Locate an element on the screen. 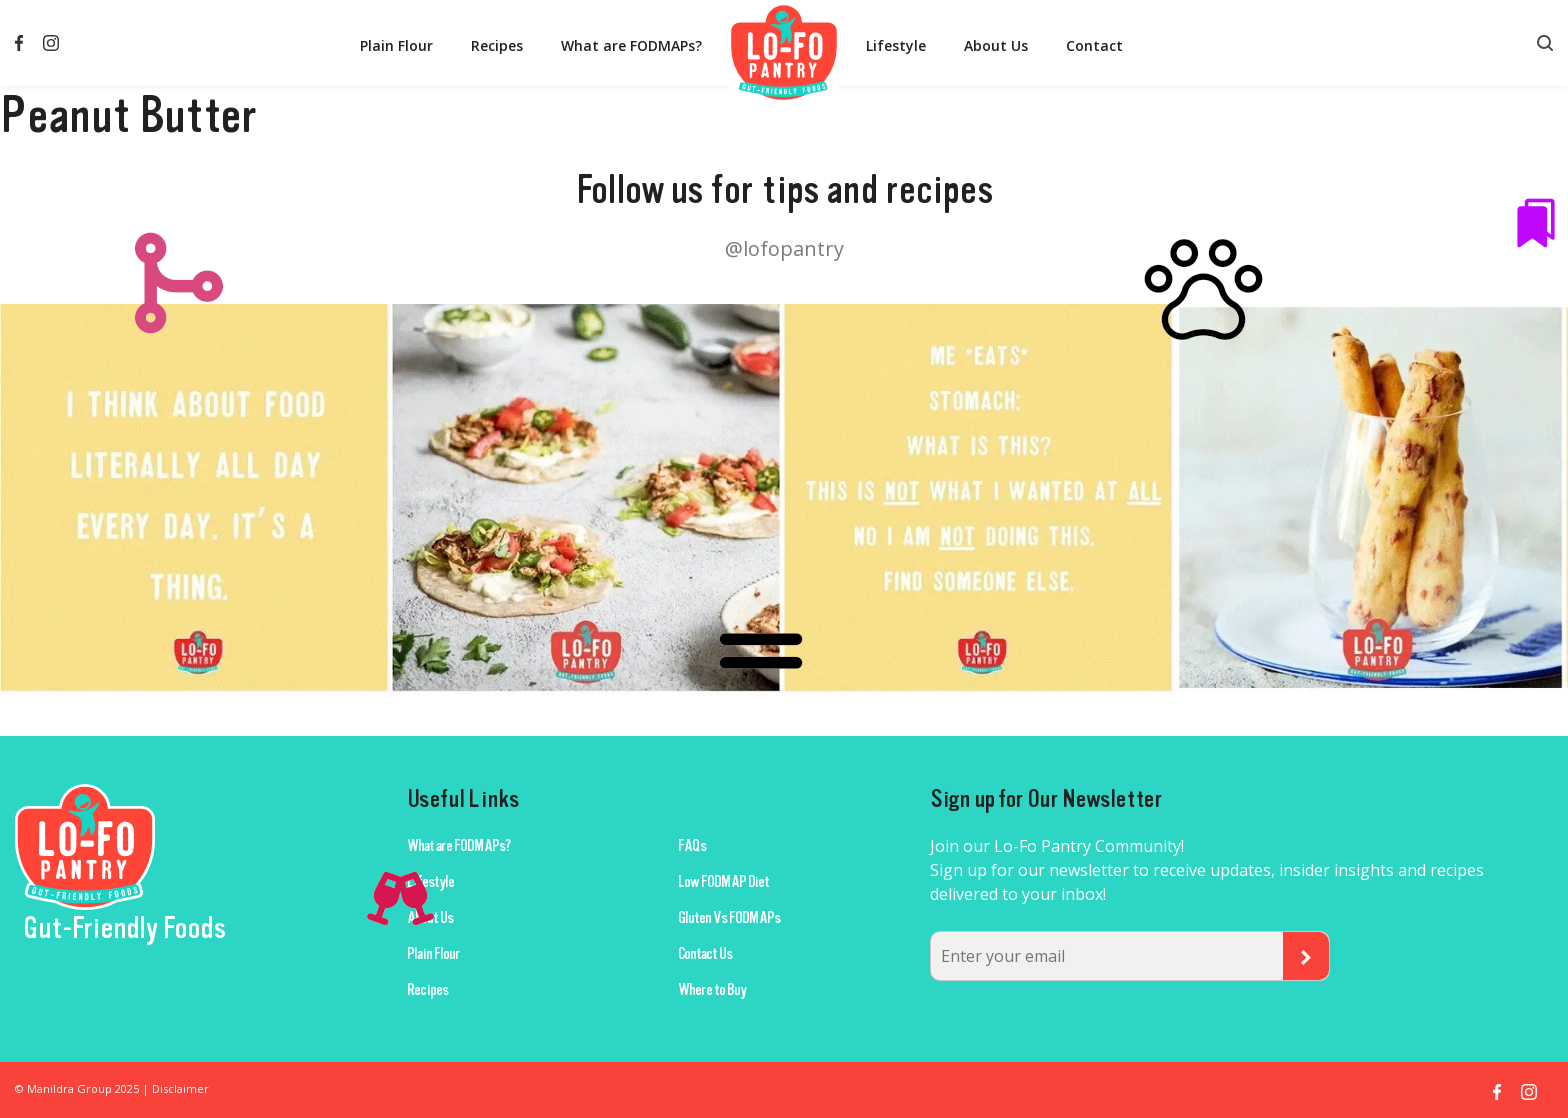 The image size is (1568, 1118). merge branches in version control is located at coordinates (179, 283).